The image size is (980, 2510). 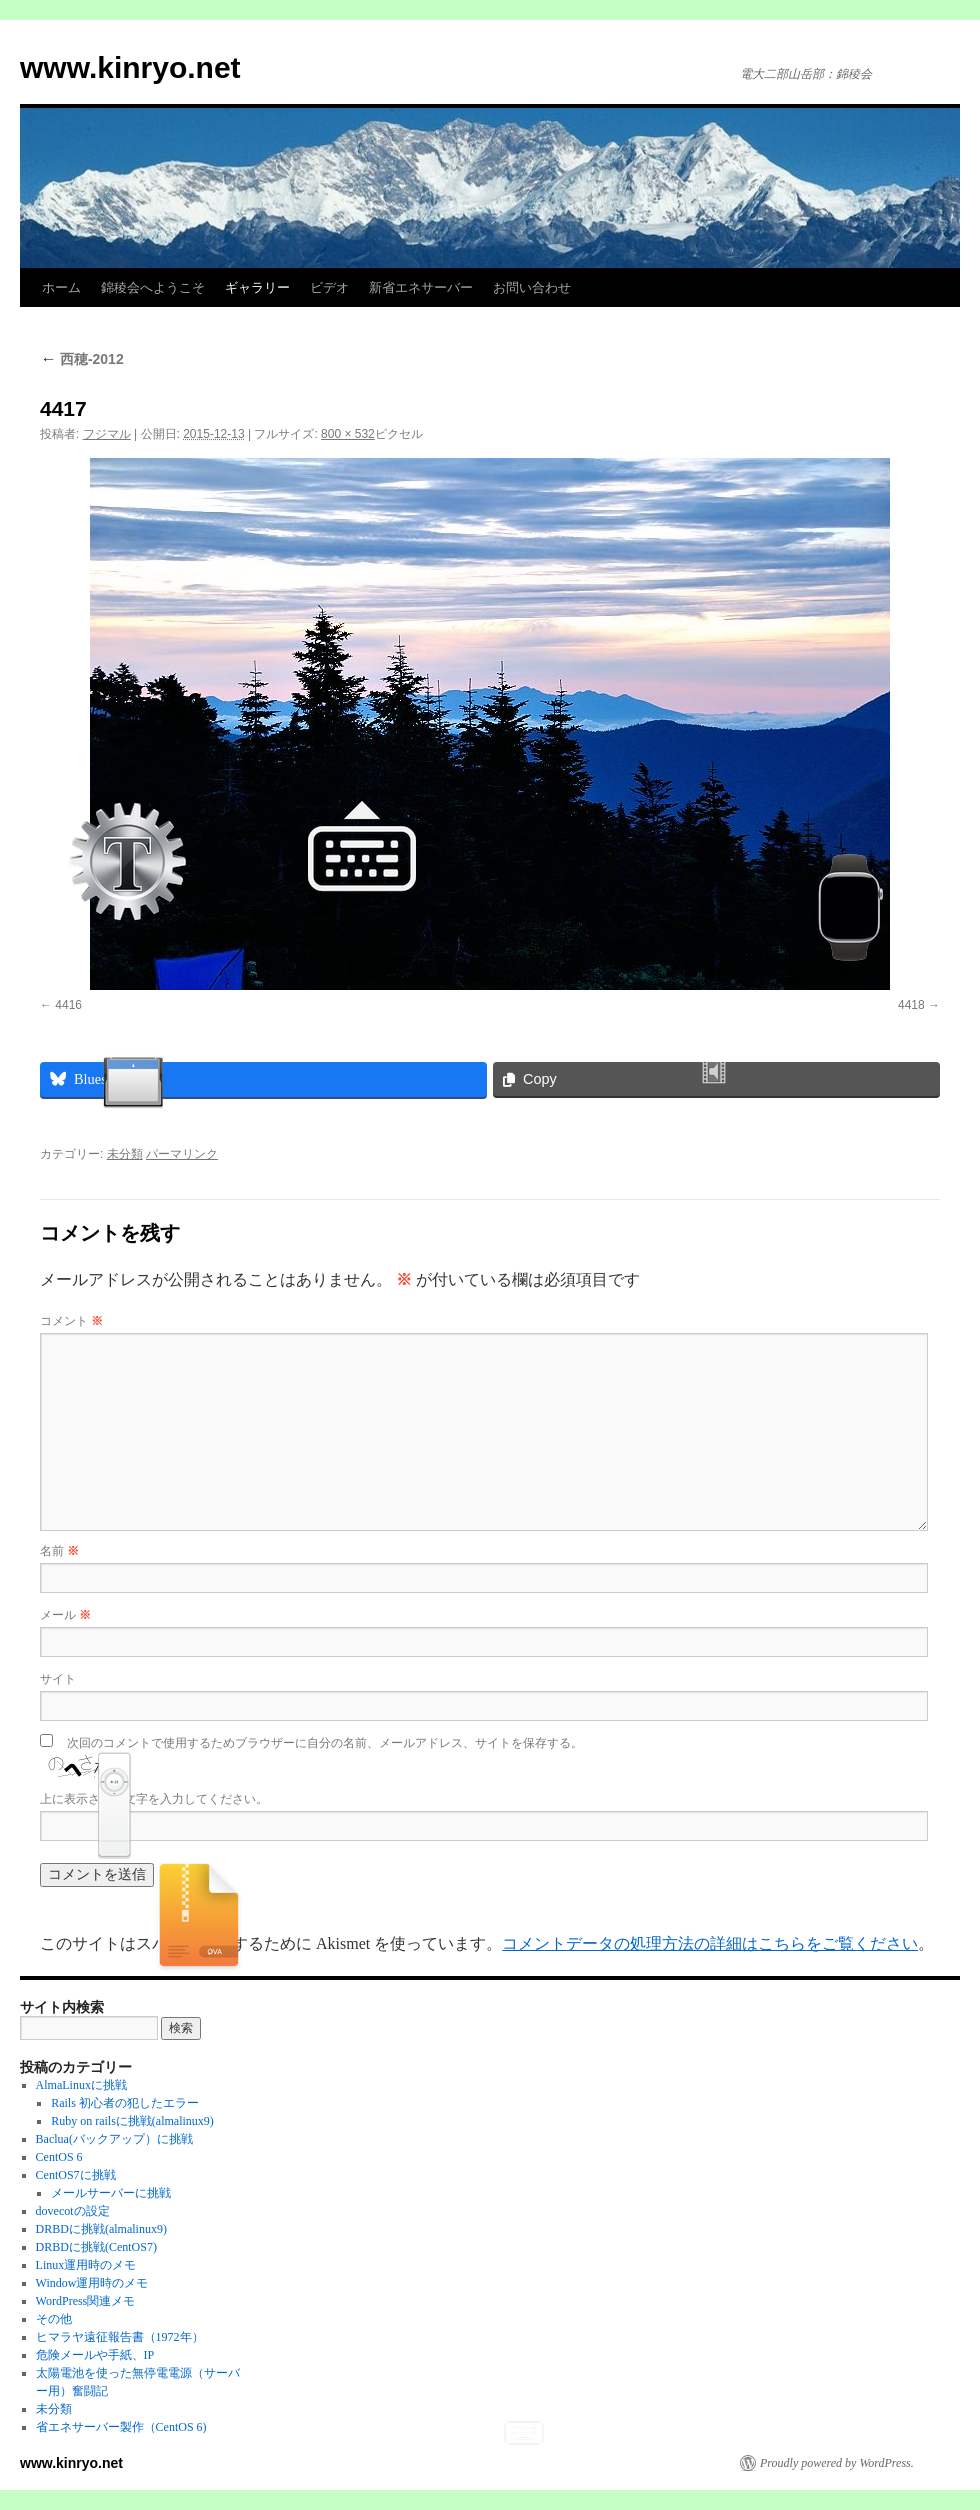 What do you see at coordinates (524, 2433) in the screenshot?
I see `virtual keyboard is disabled` at bounding box center [524, 2433].